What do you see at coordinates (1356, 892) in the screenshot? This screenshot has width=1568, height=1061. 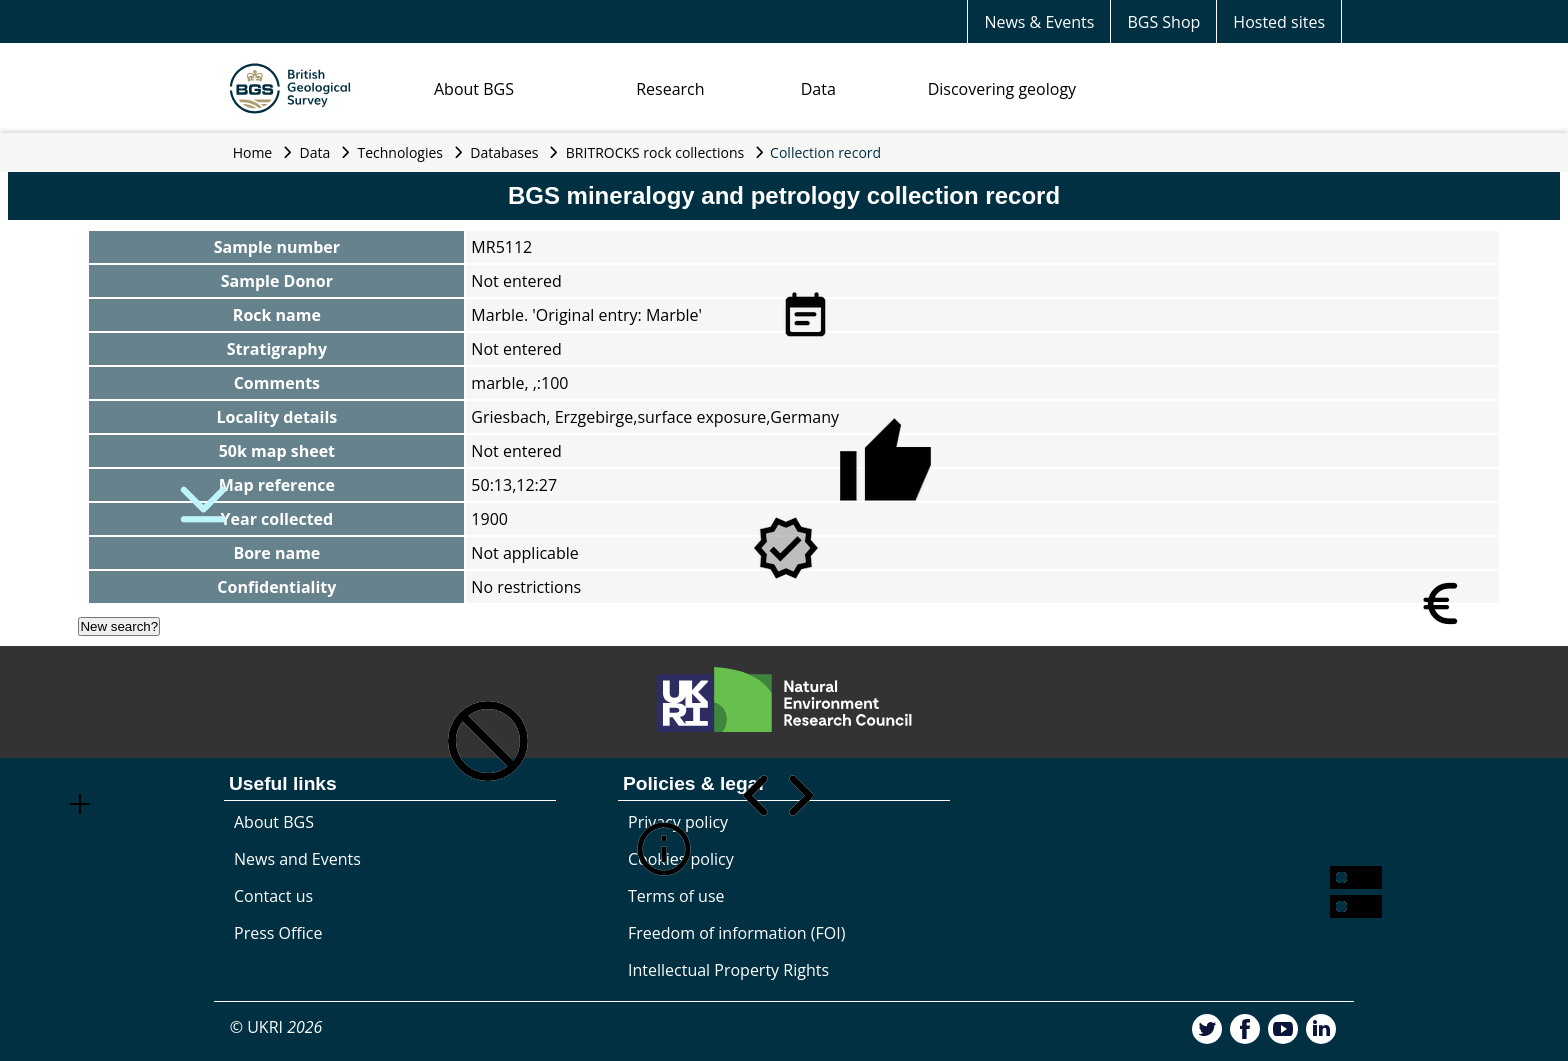 I see `access server or DNS settings` at bounding box center [1356, 892].